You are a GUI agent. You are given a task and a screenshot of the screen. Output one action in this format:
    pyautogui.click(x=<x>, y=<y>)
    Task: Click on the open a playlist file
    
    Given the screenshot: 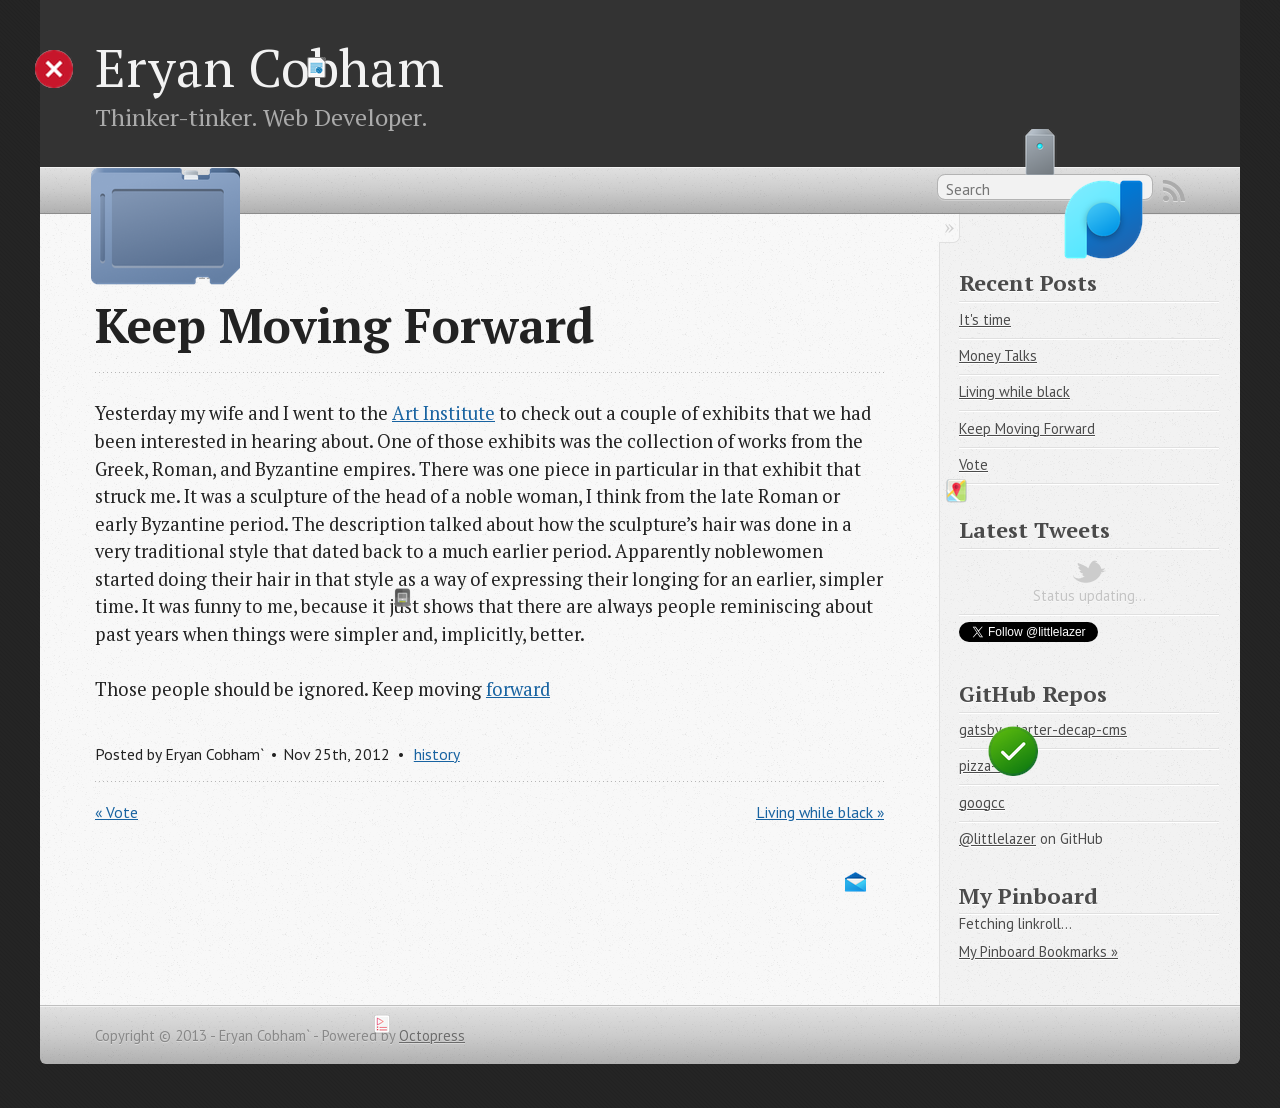 What is the action you would take?
    pyautogui.click(x=382, y=1024)
    